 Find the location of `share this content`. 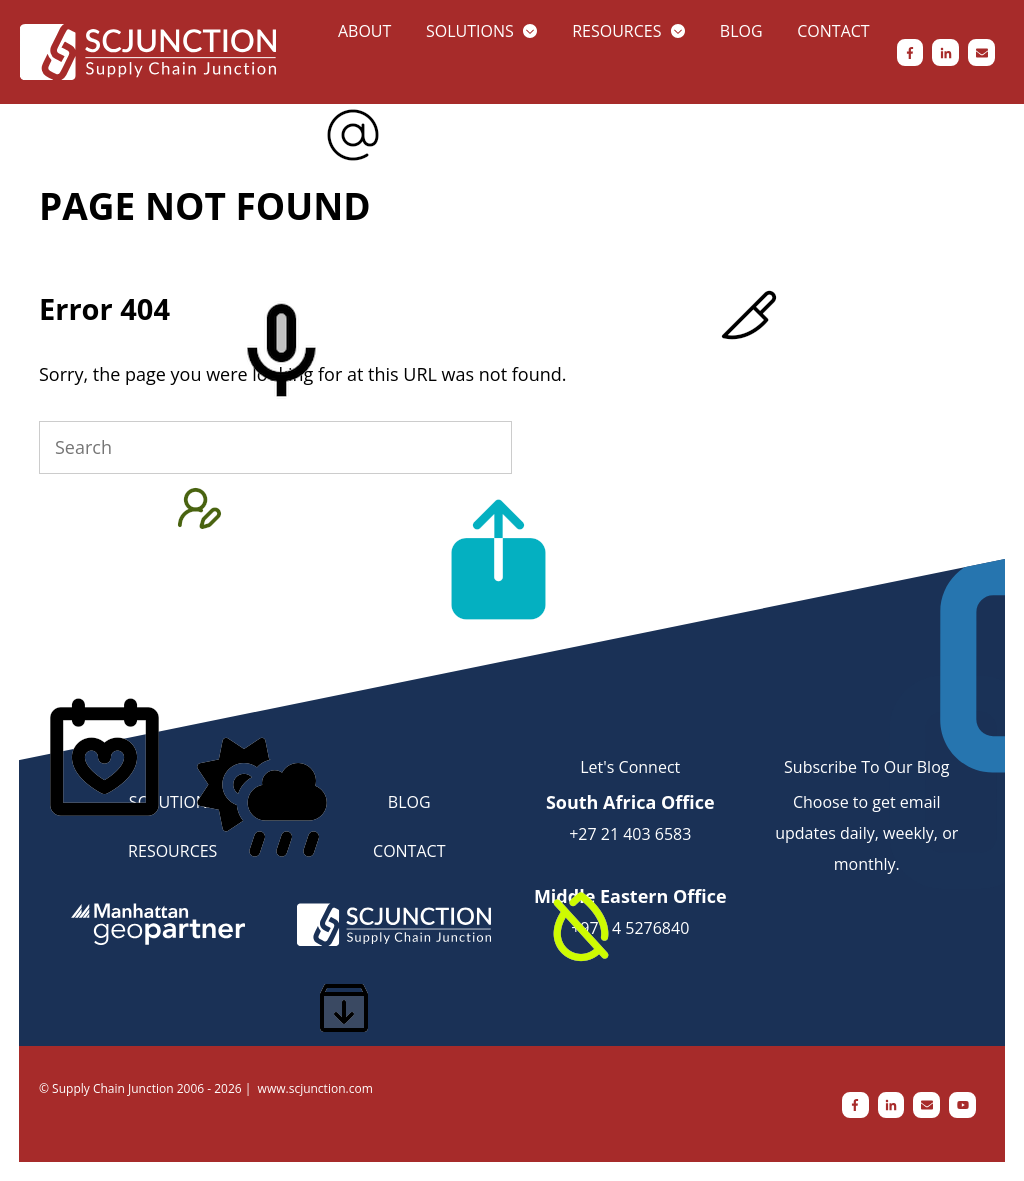

share this content is located at coordinates (498, 559).